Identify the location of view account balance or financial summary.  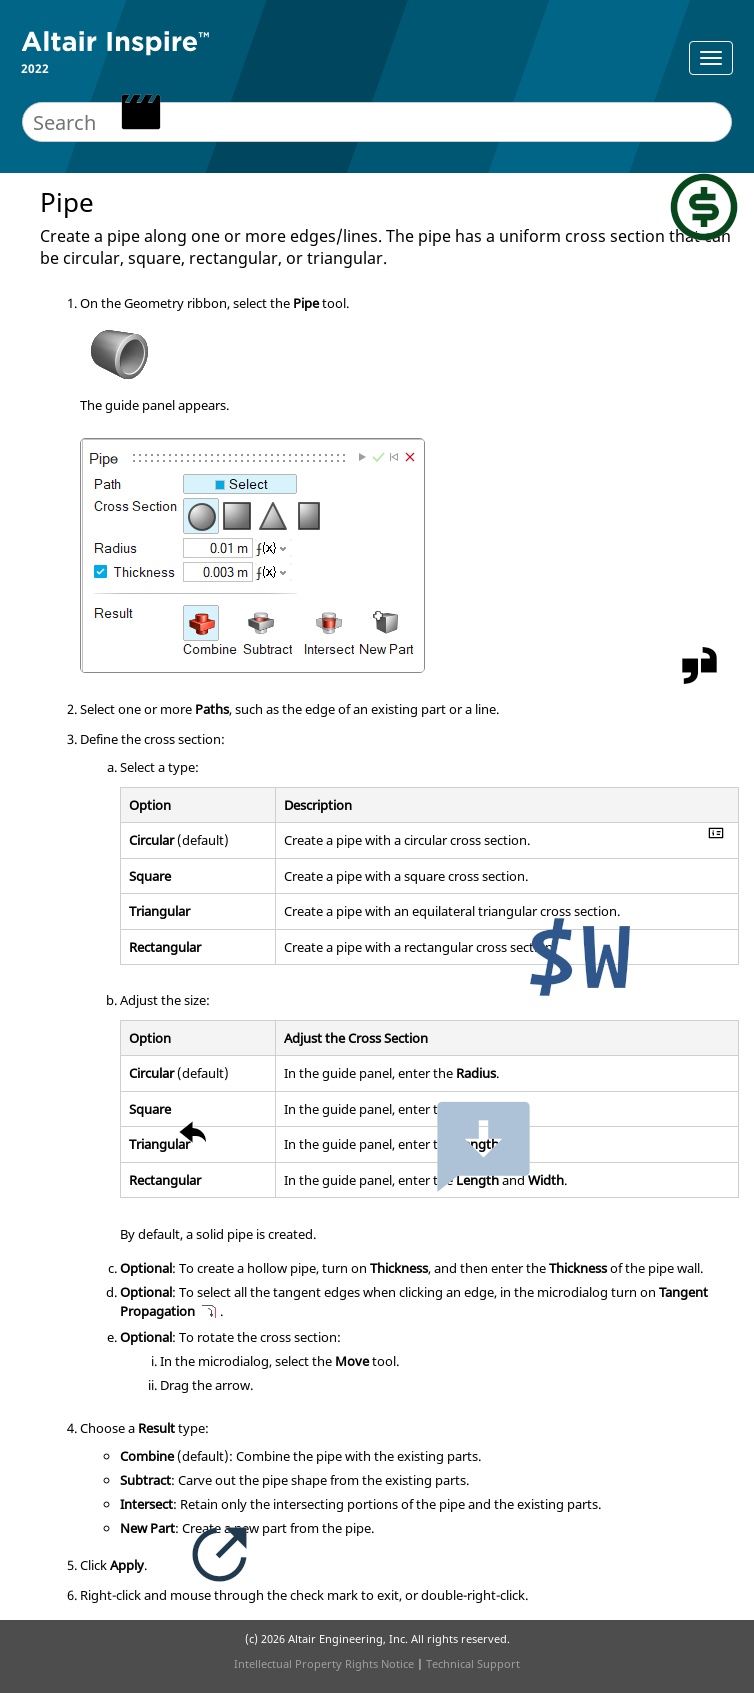
(704, 207).